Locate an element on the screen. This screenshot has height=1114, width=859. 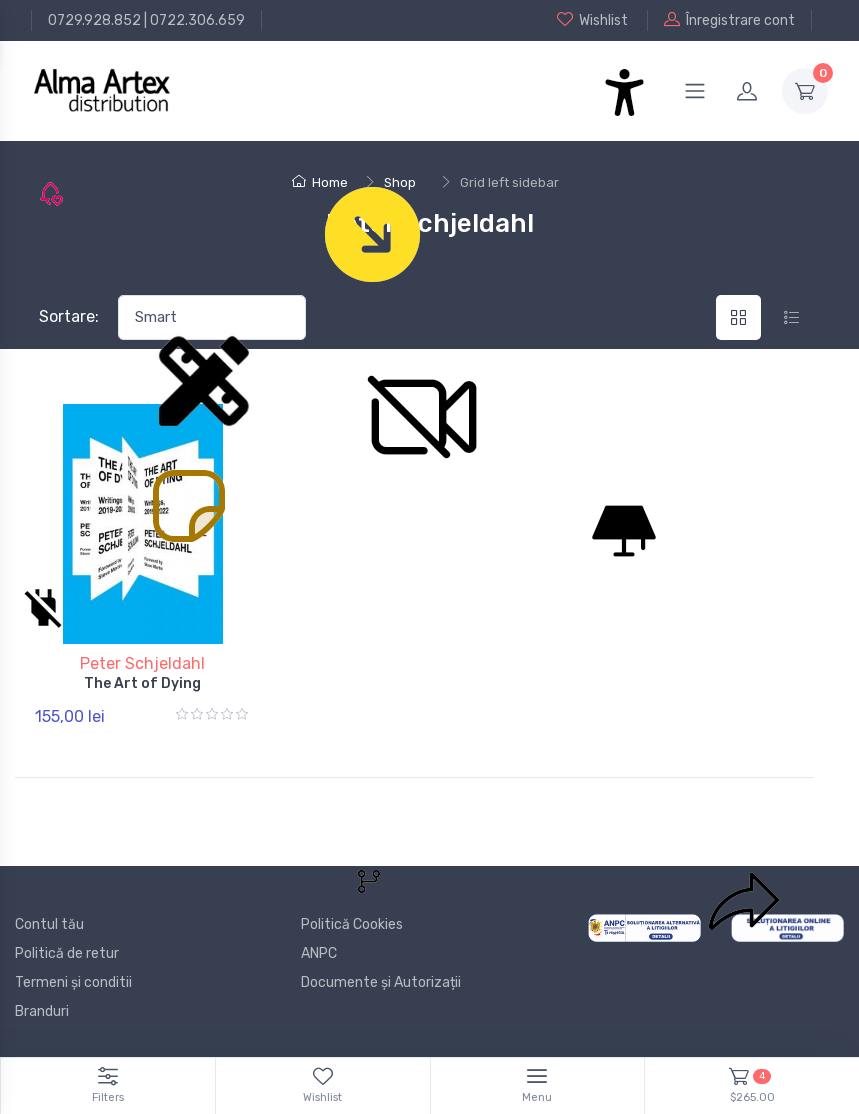
add a sticker to your message is located at coordinates (189, 506).